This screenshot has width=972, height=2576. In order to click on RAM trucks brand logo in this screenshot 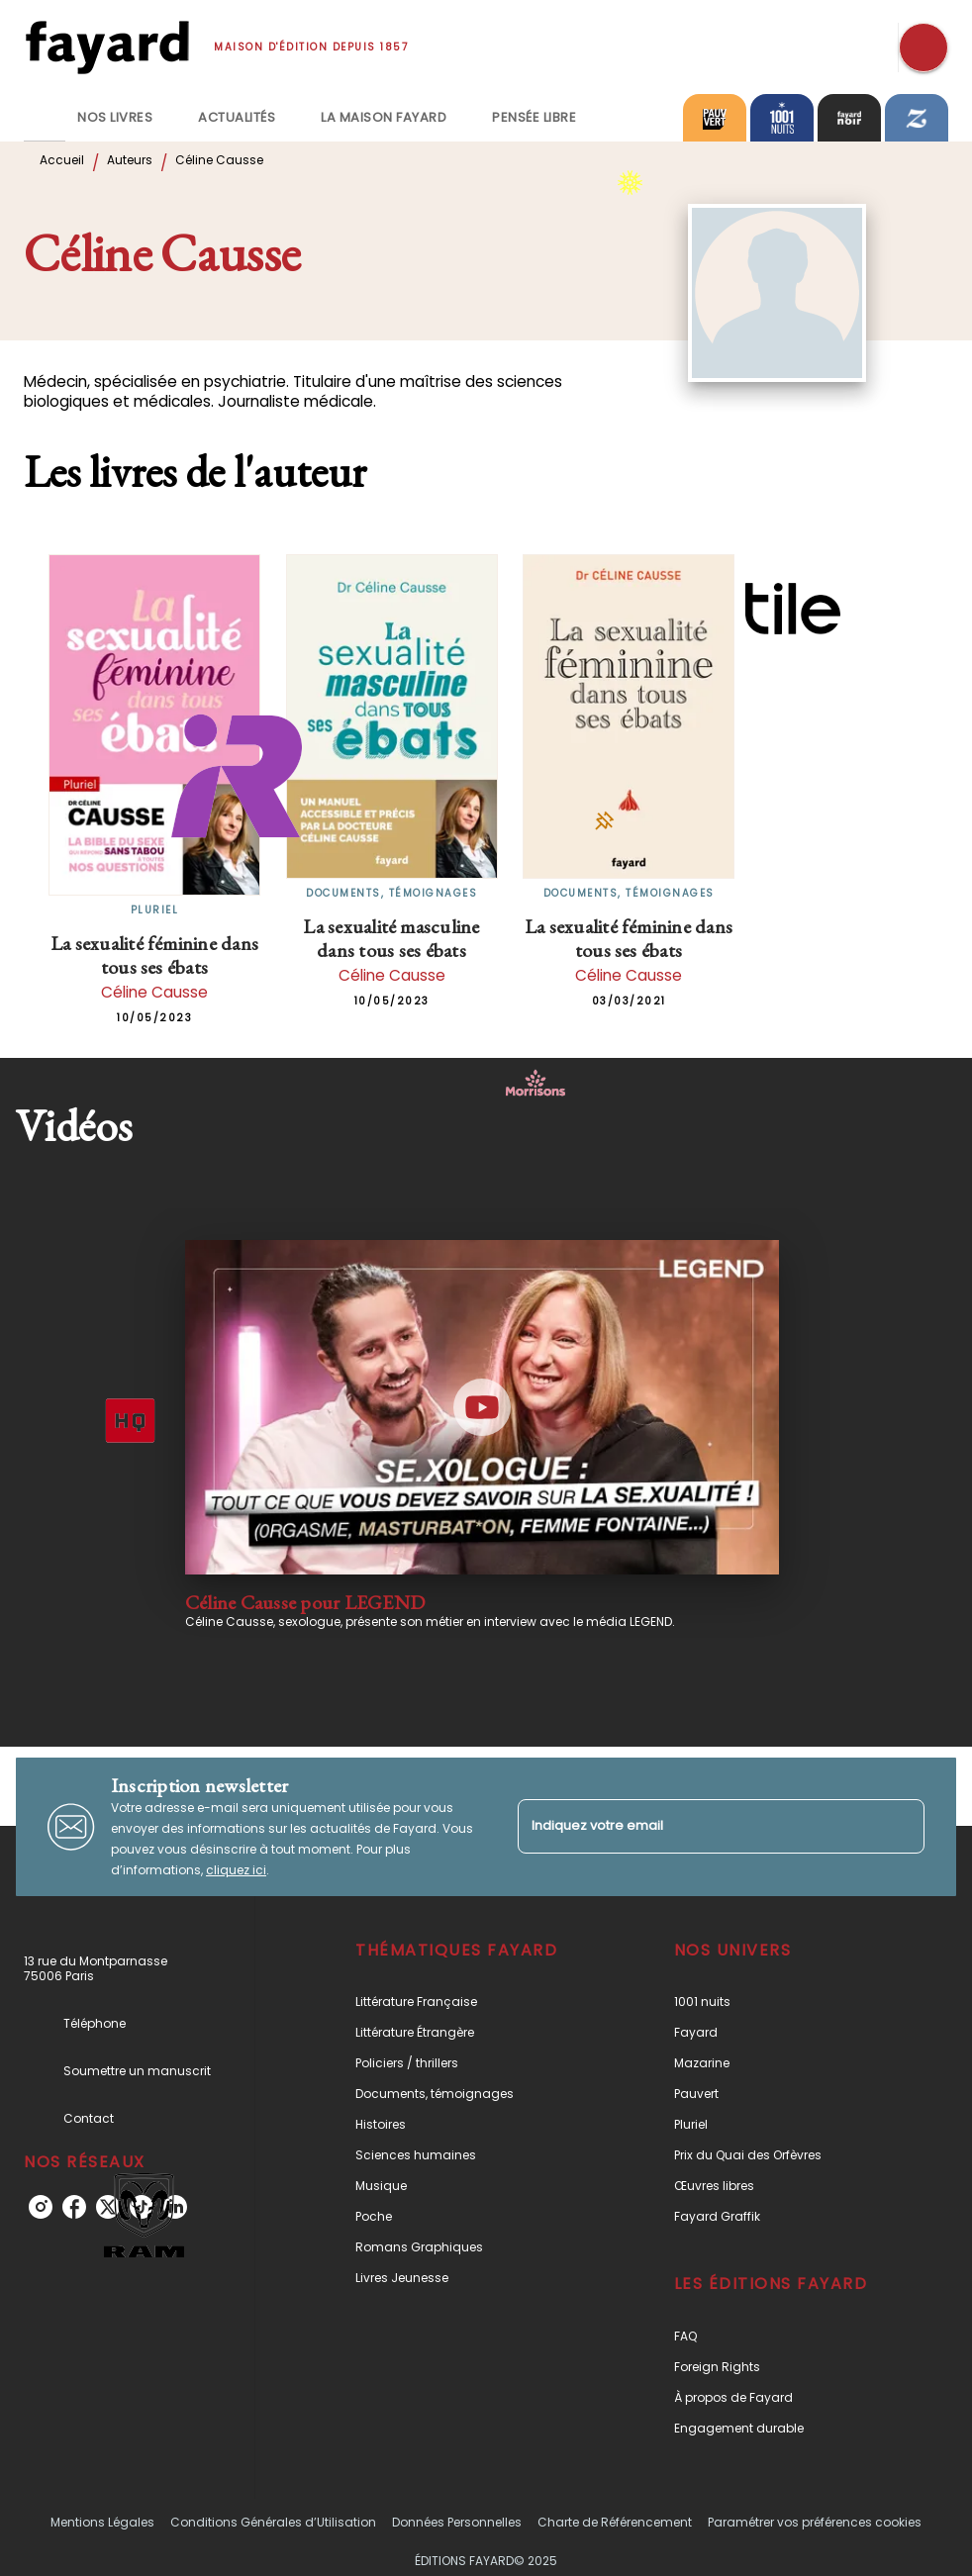, I will do `click(144, 2215)`.